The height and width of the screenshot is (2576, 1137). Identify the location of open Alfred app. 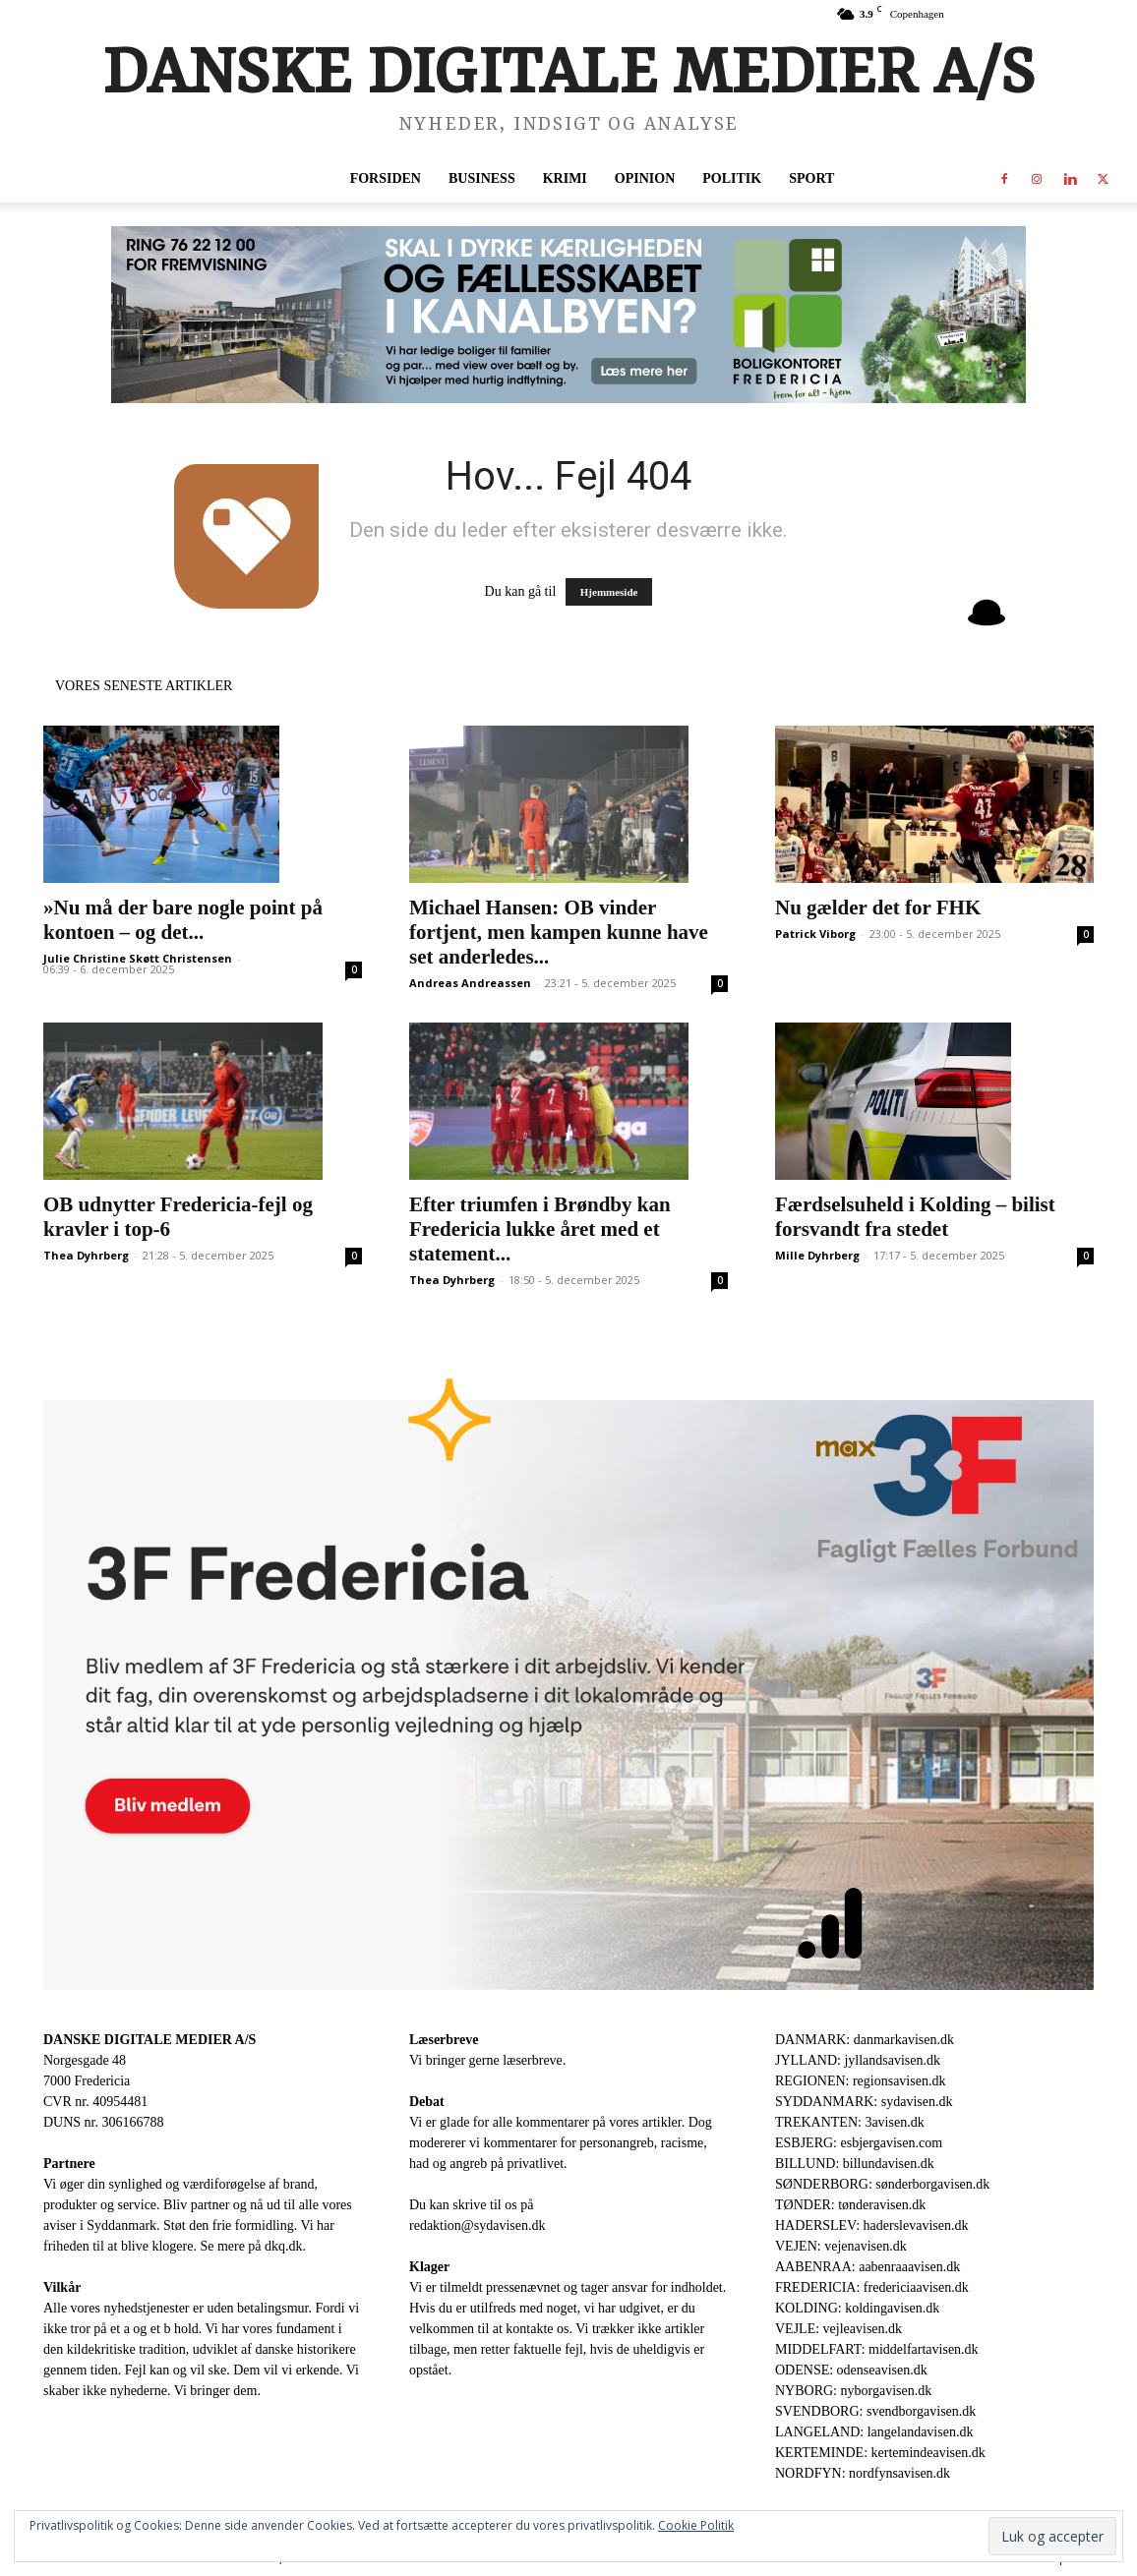
(987, 613).